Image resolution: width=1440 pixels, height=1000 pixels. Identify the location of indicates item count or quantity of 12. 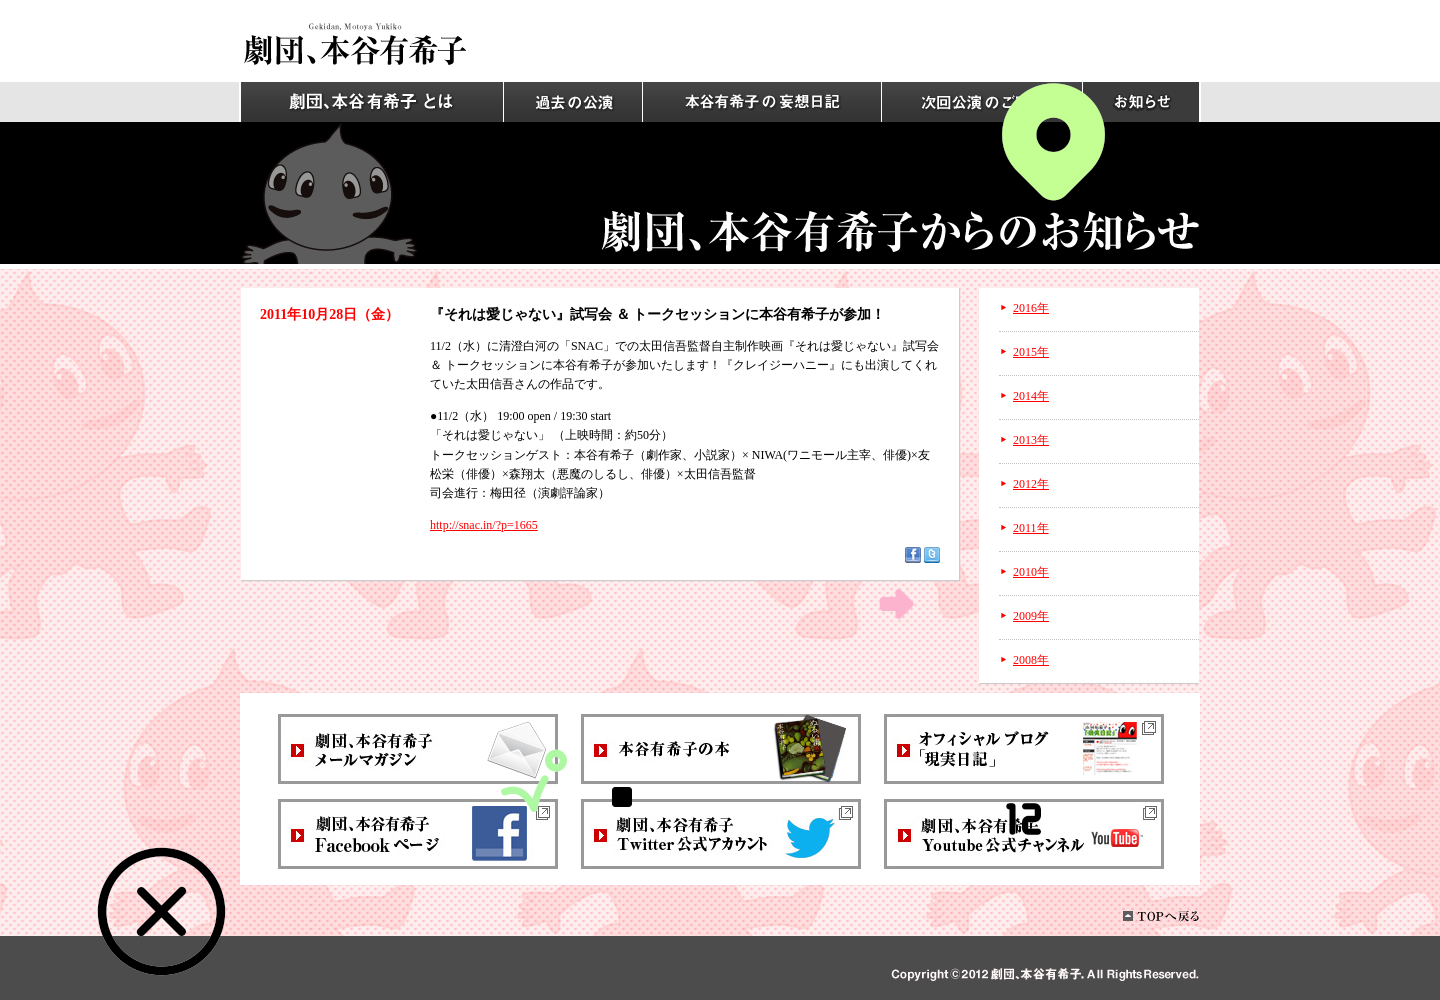
(1022, 819).